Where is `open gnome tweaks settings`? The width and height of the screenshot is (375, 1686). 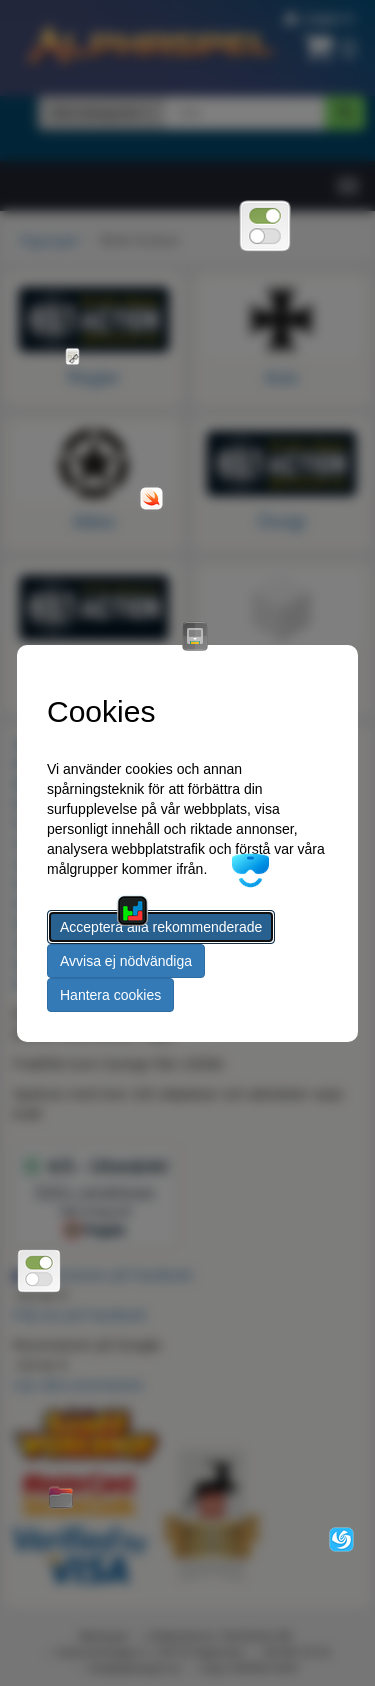
open gnome tweaks settings is located at coordinates (265, 226).